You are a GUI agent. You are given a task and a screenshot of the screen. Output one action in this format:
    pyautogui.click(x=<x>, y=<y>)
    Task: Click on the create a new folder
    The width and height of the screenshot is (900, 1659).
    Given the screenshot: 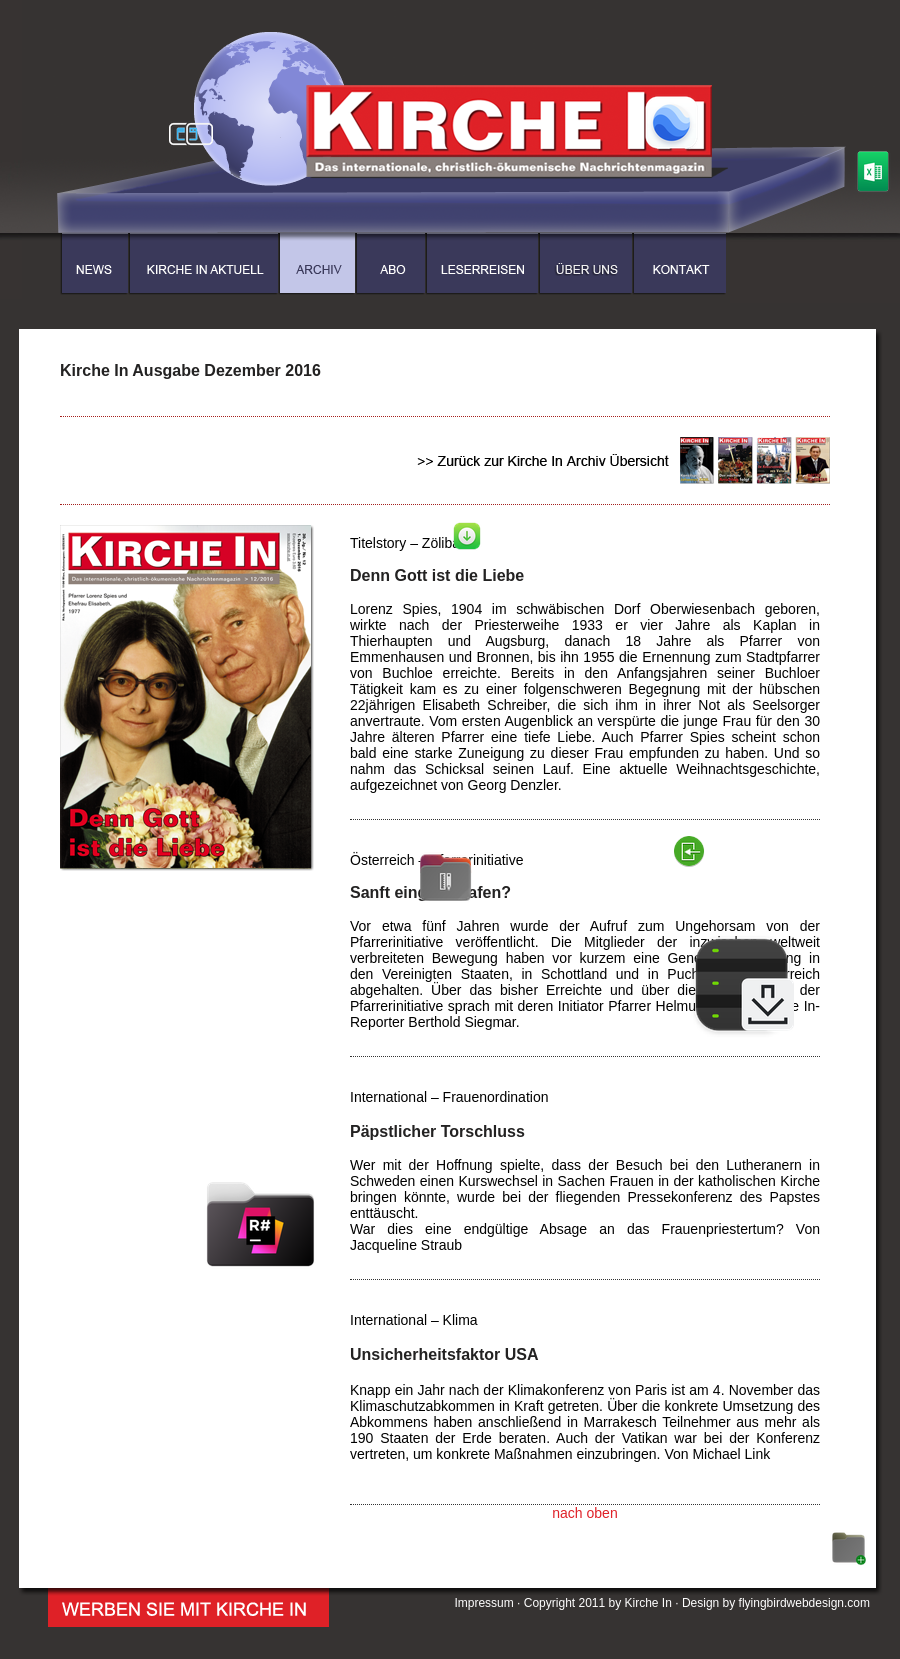 What is the action you would take?
    pyautogui.click(x=848, y=1547)
    